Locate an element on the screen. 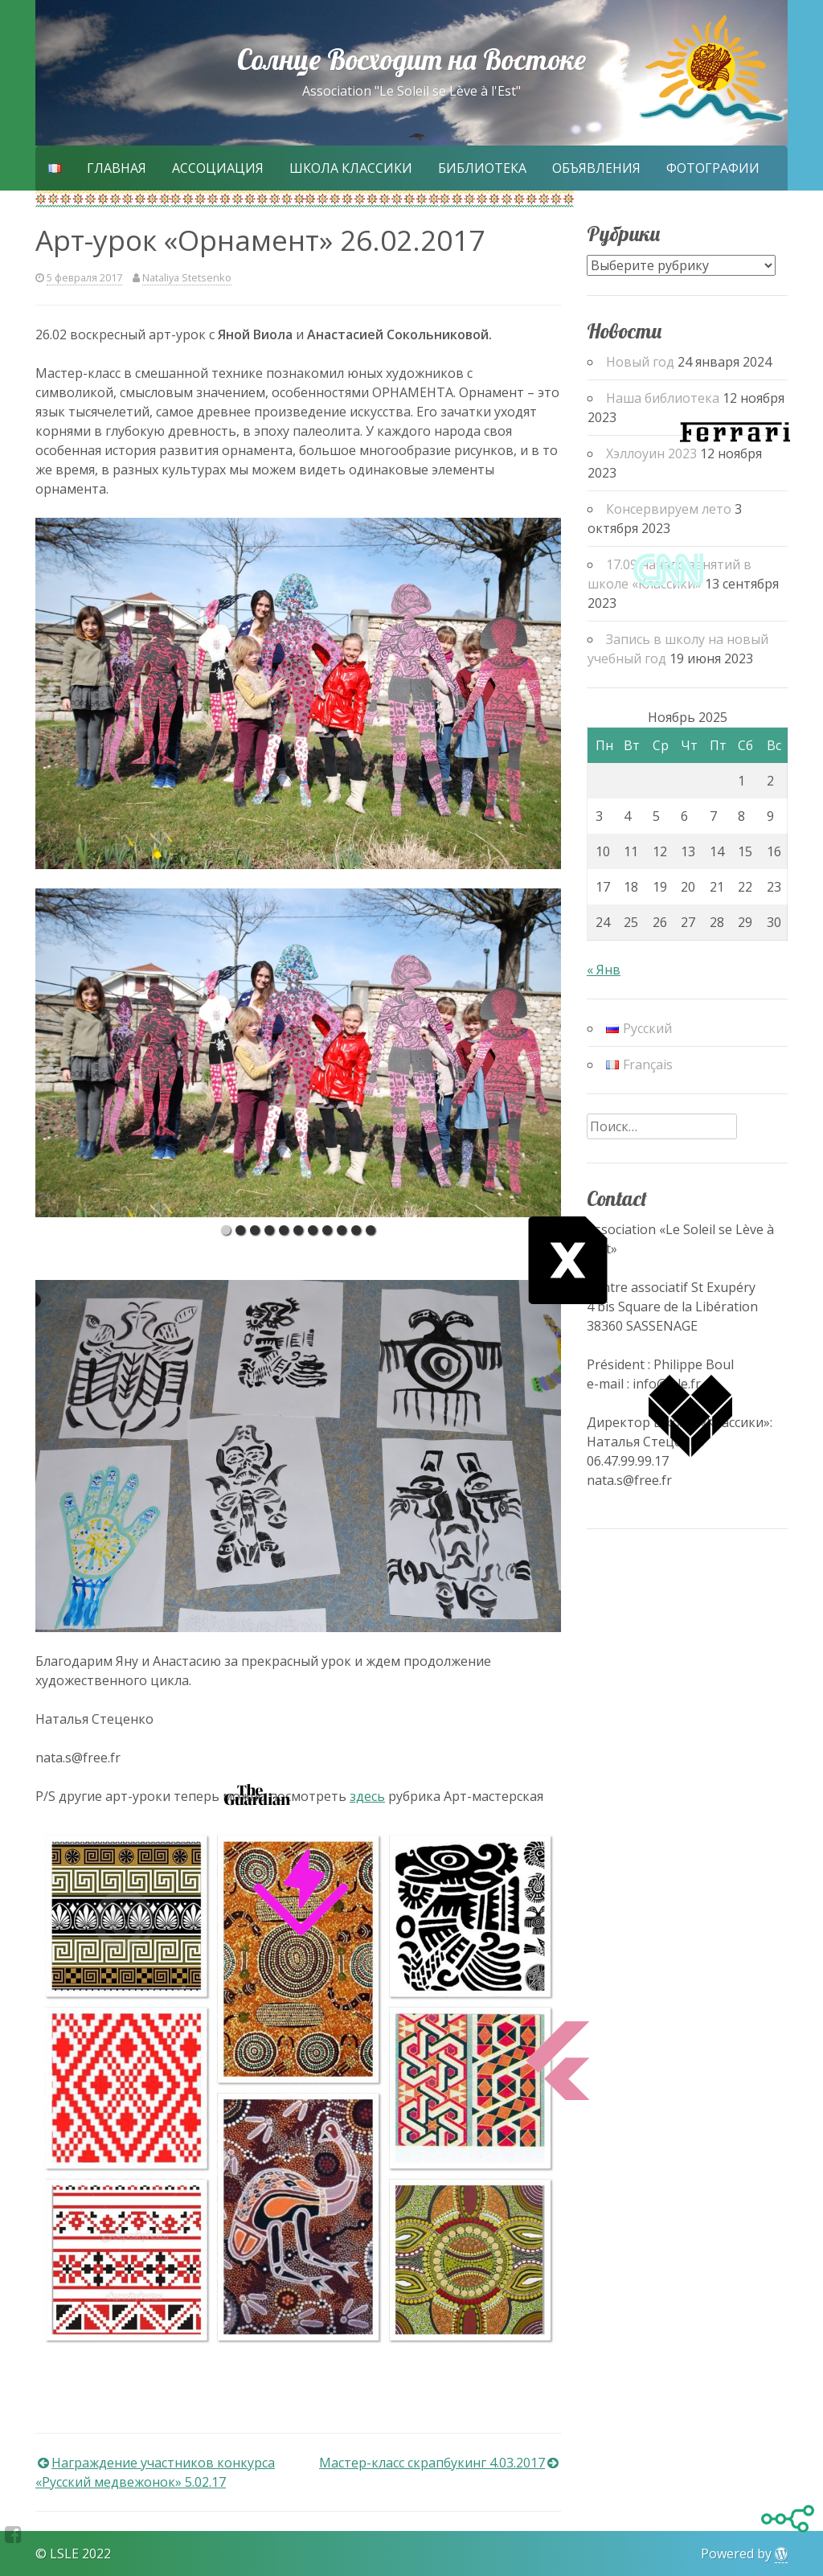  vitest testing framework logo is located at coordinates (301, 1892).